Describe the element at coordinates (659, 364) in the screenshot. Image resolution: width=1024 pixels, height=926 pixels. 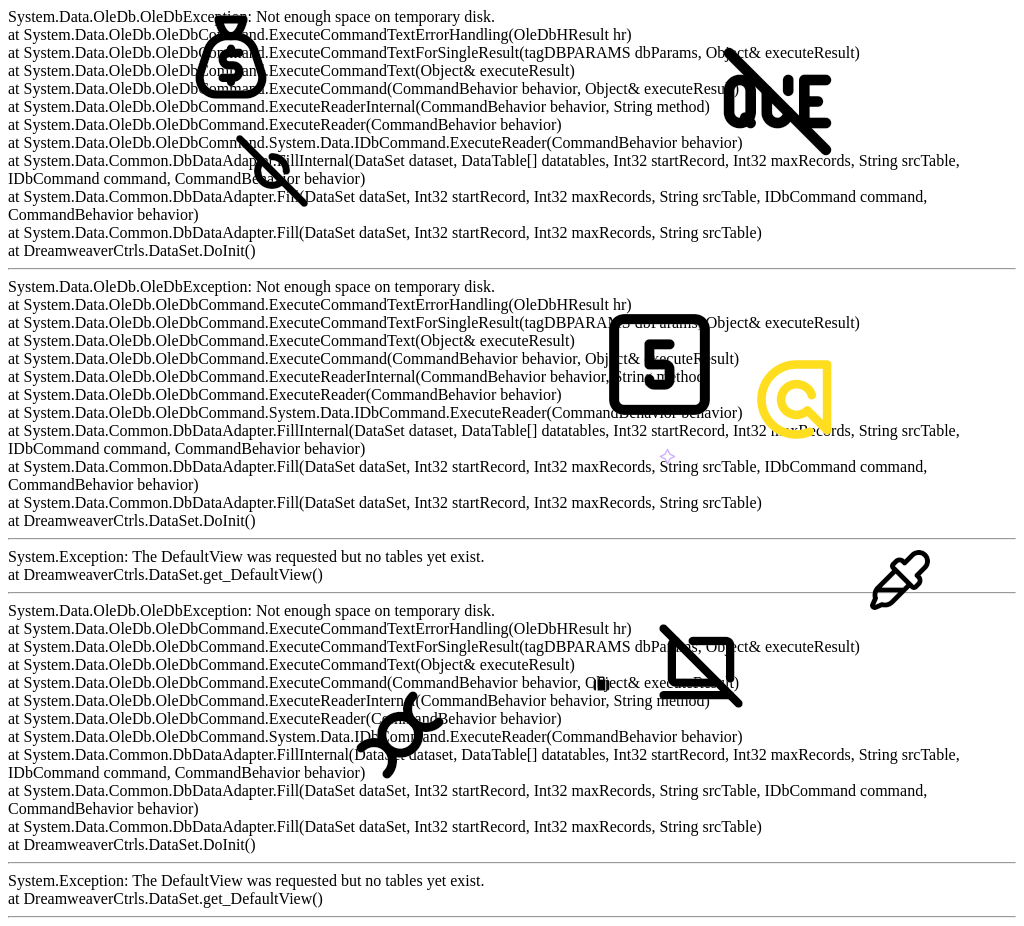
I see `select or navigate to item number 5` at that location.